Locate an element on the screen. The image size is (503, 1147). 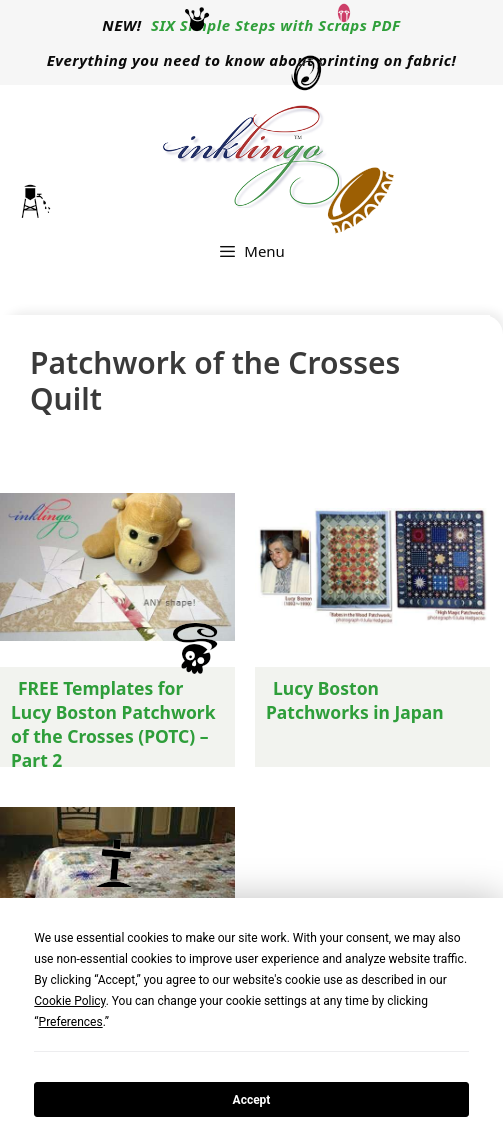
indicates sadness or crying emotion in game is located at coordinates (344, 13).